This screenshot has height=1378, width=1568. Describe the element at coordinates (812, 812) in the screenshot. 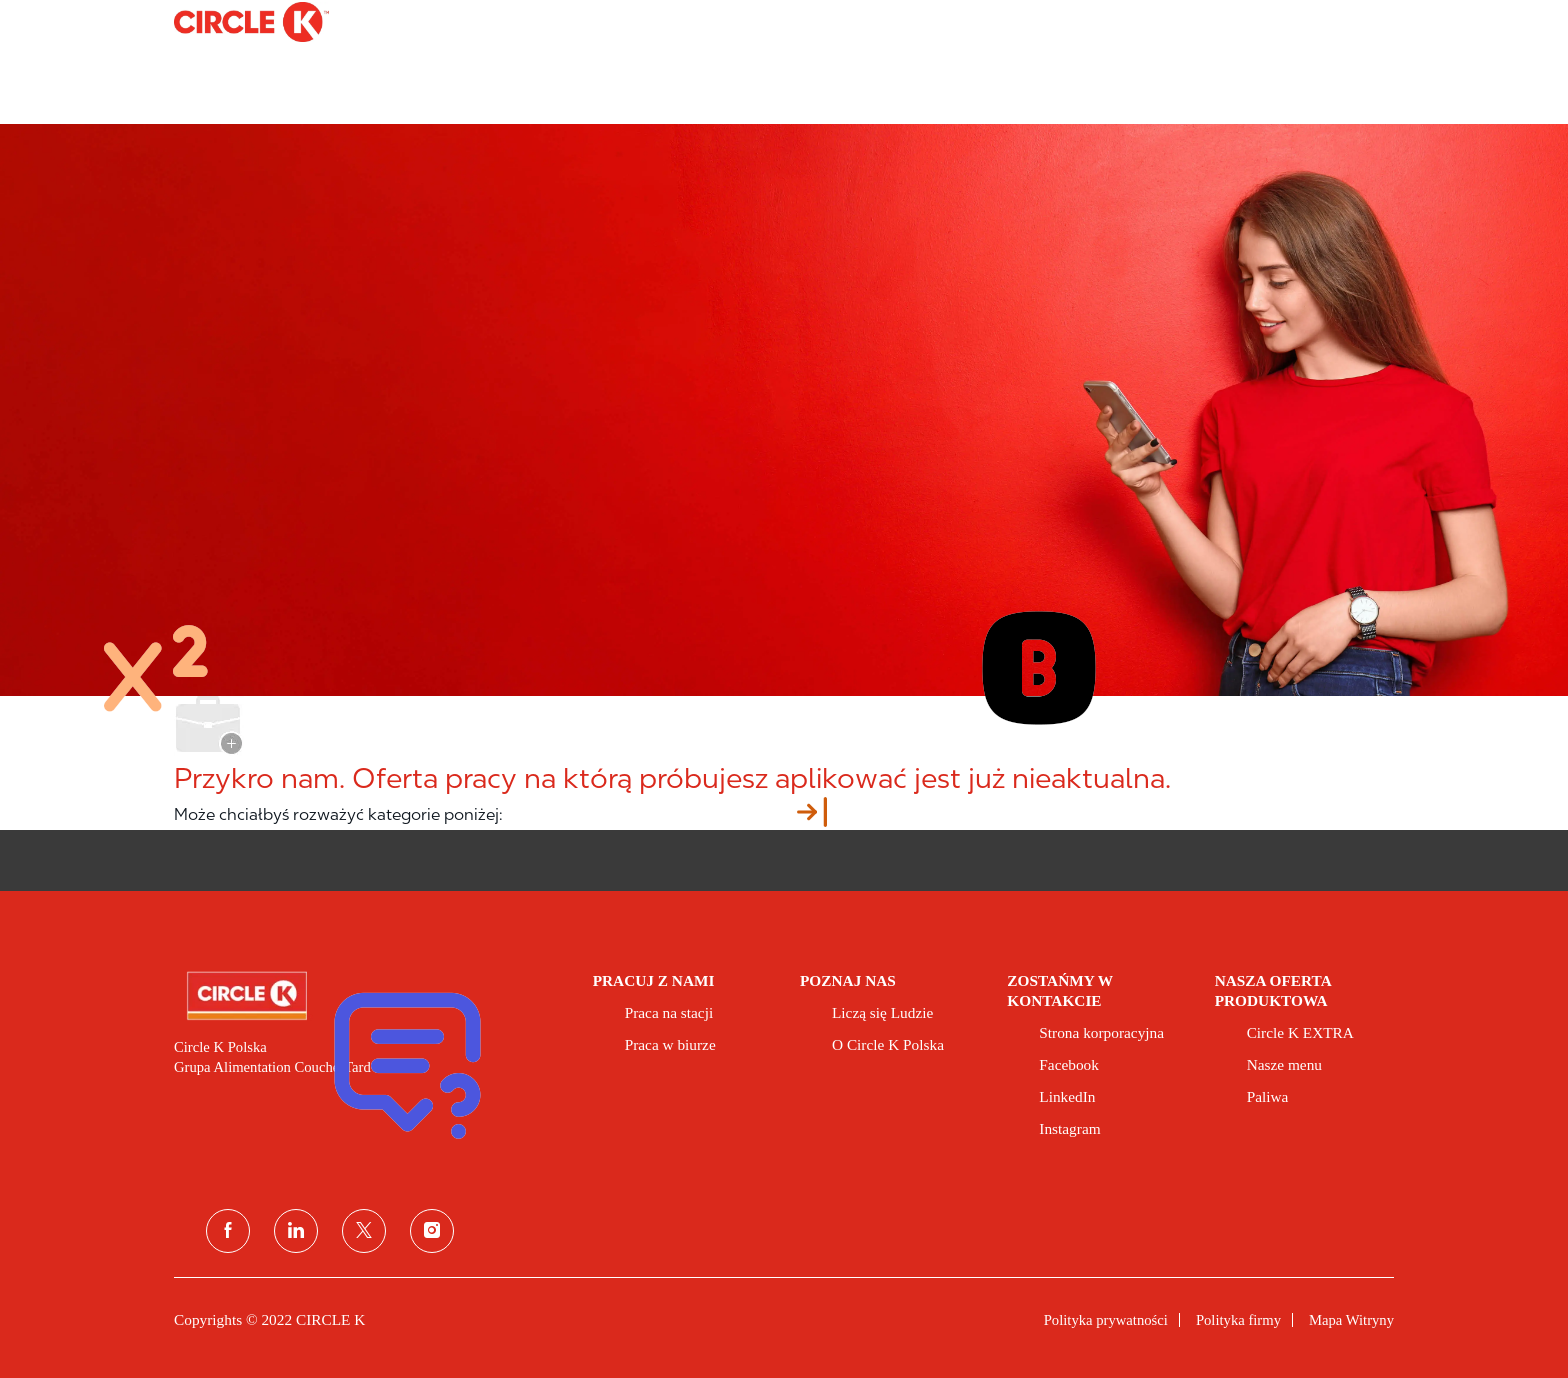

I see `collapse sidebar or panel to the right` at that location.